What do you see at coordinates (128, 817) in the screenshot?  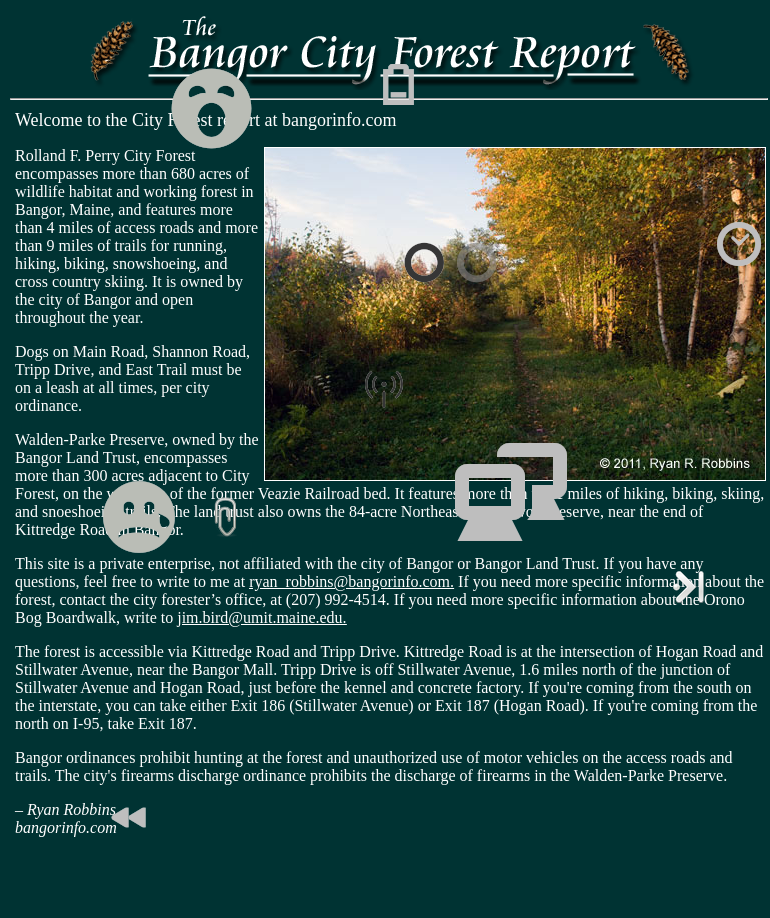 I see `rewind or skip backward in media playback` at bounding box center [128, 817].